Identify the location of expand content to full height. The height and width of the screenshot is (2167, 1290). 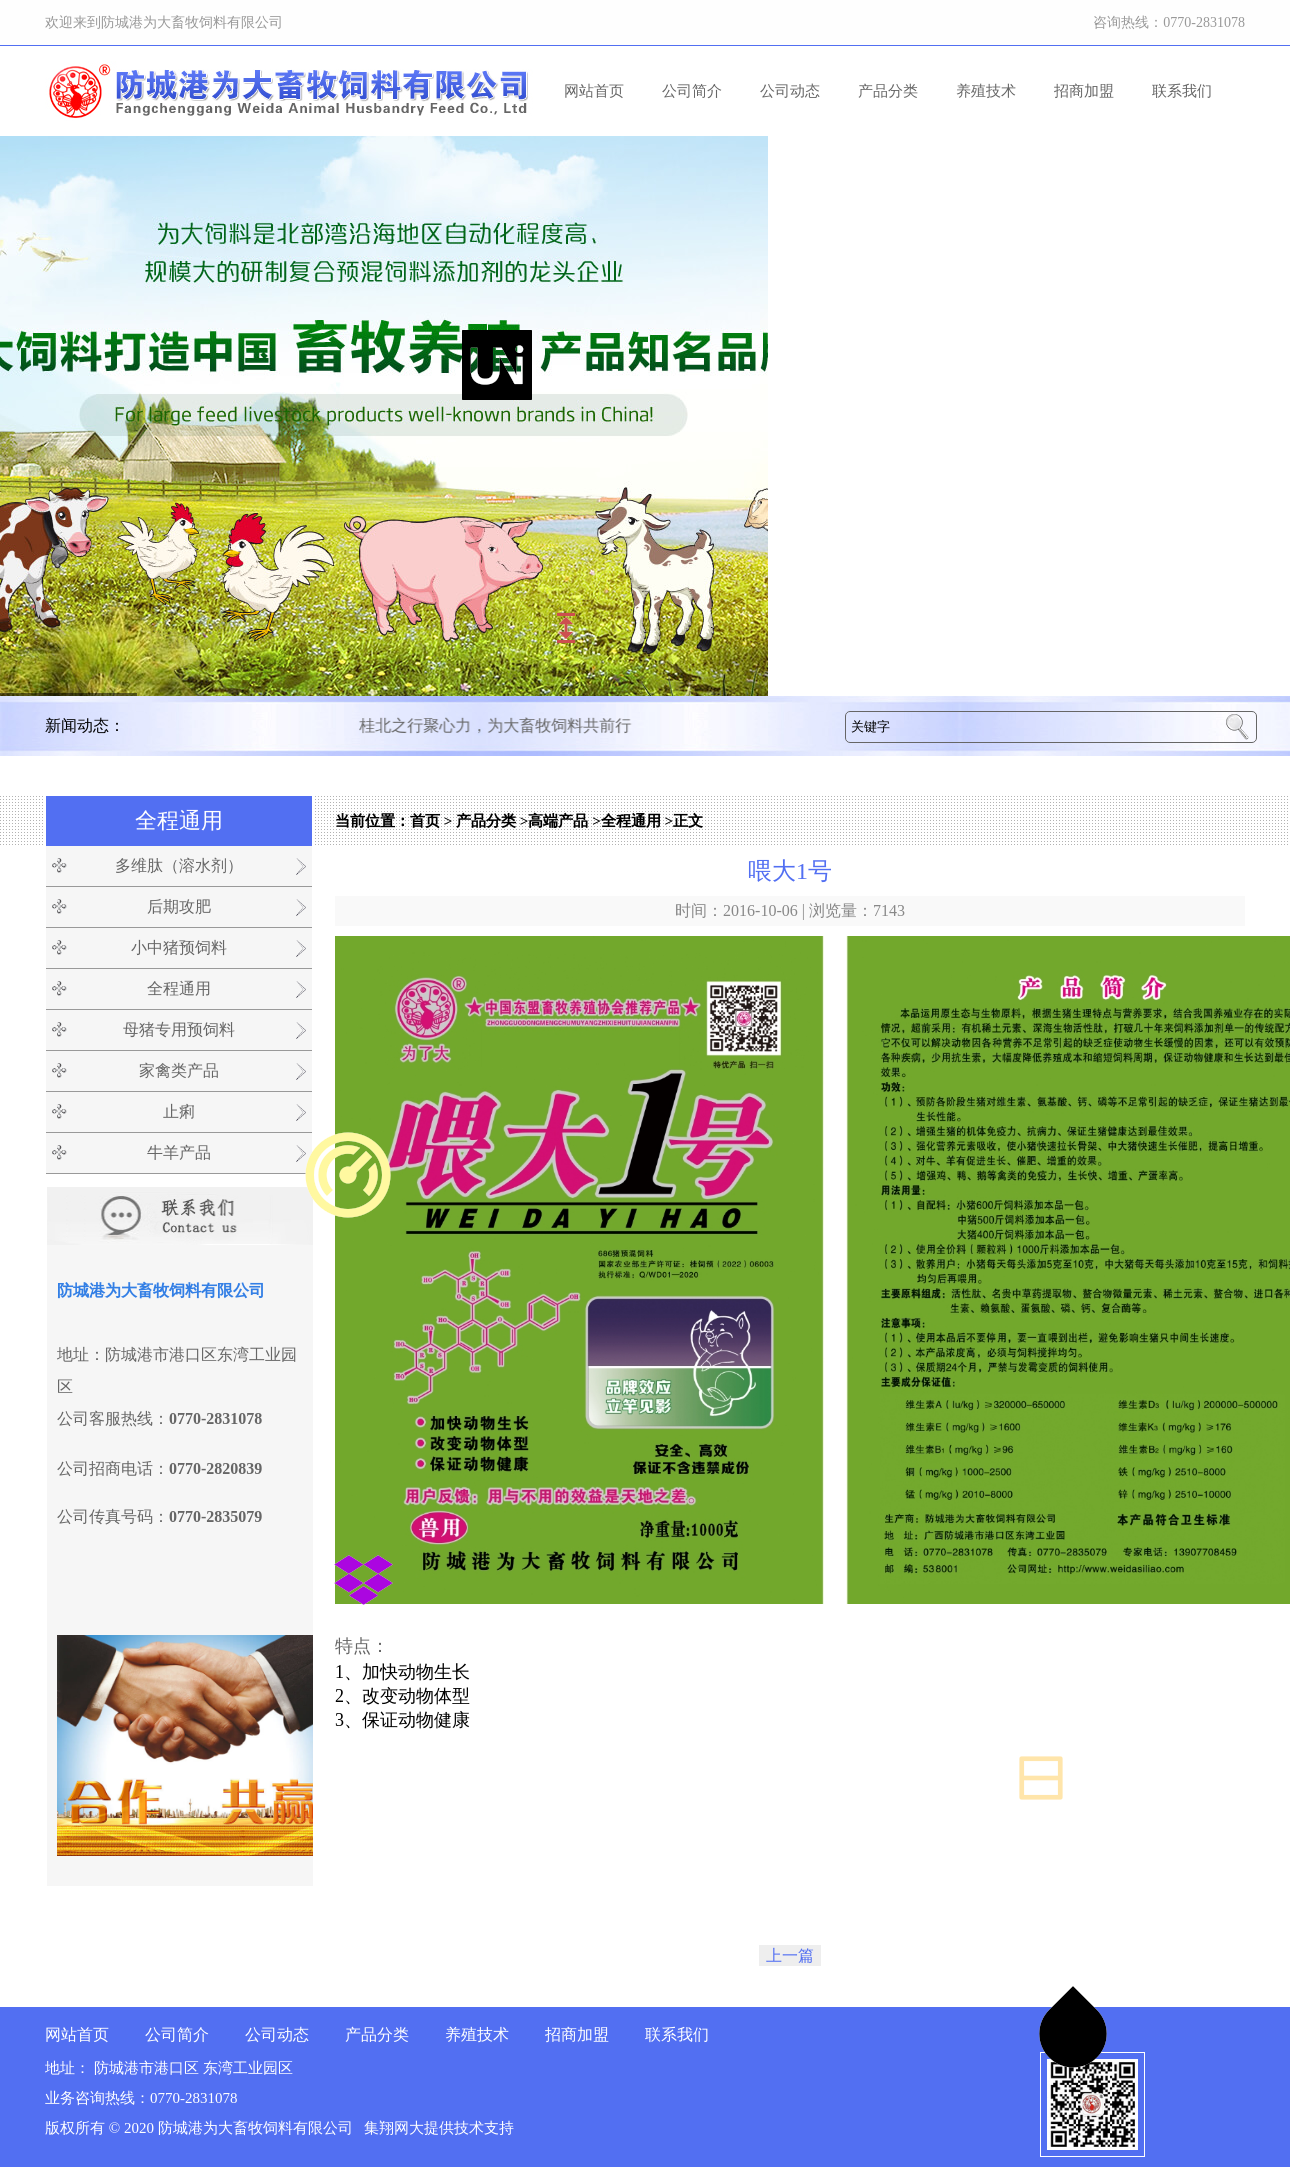
(566, 628).